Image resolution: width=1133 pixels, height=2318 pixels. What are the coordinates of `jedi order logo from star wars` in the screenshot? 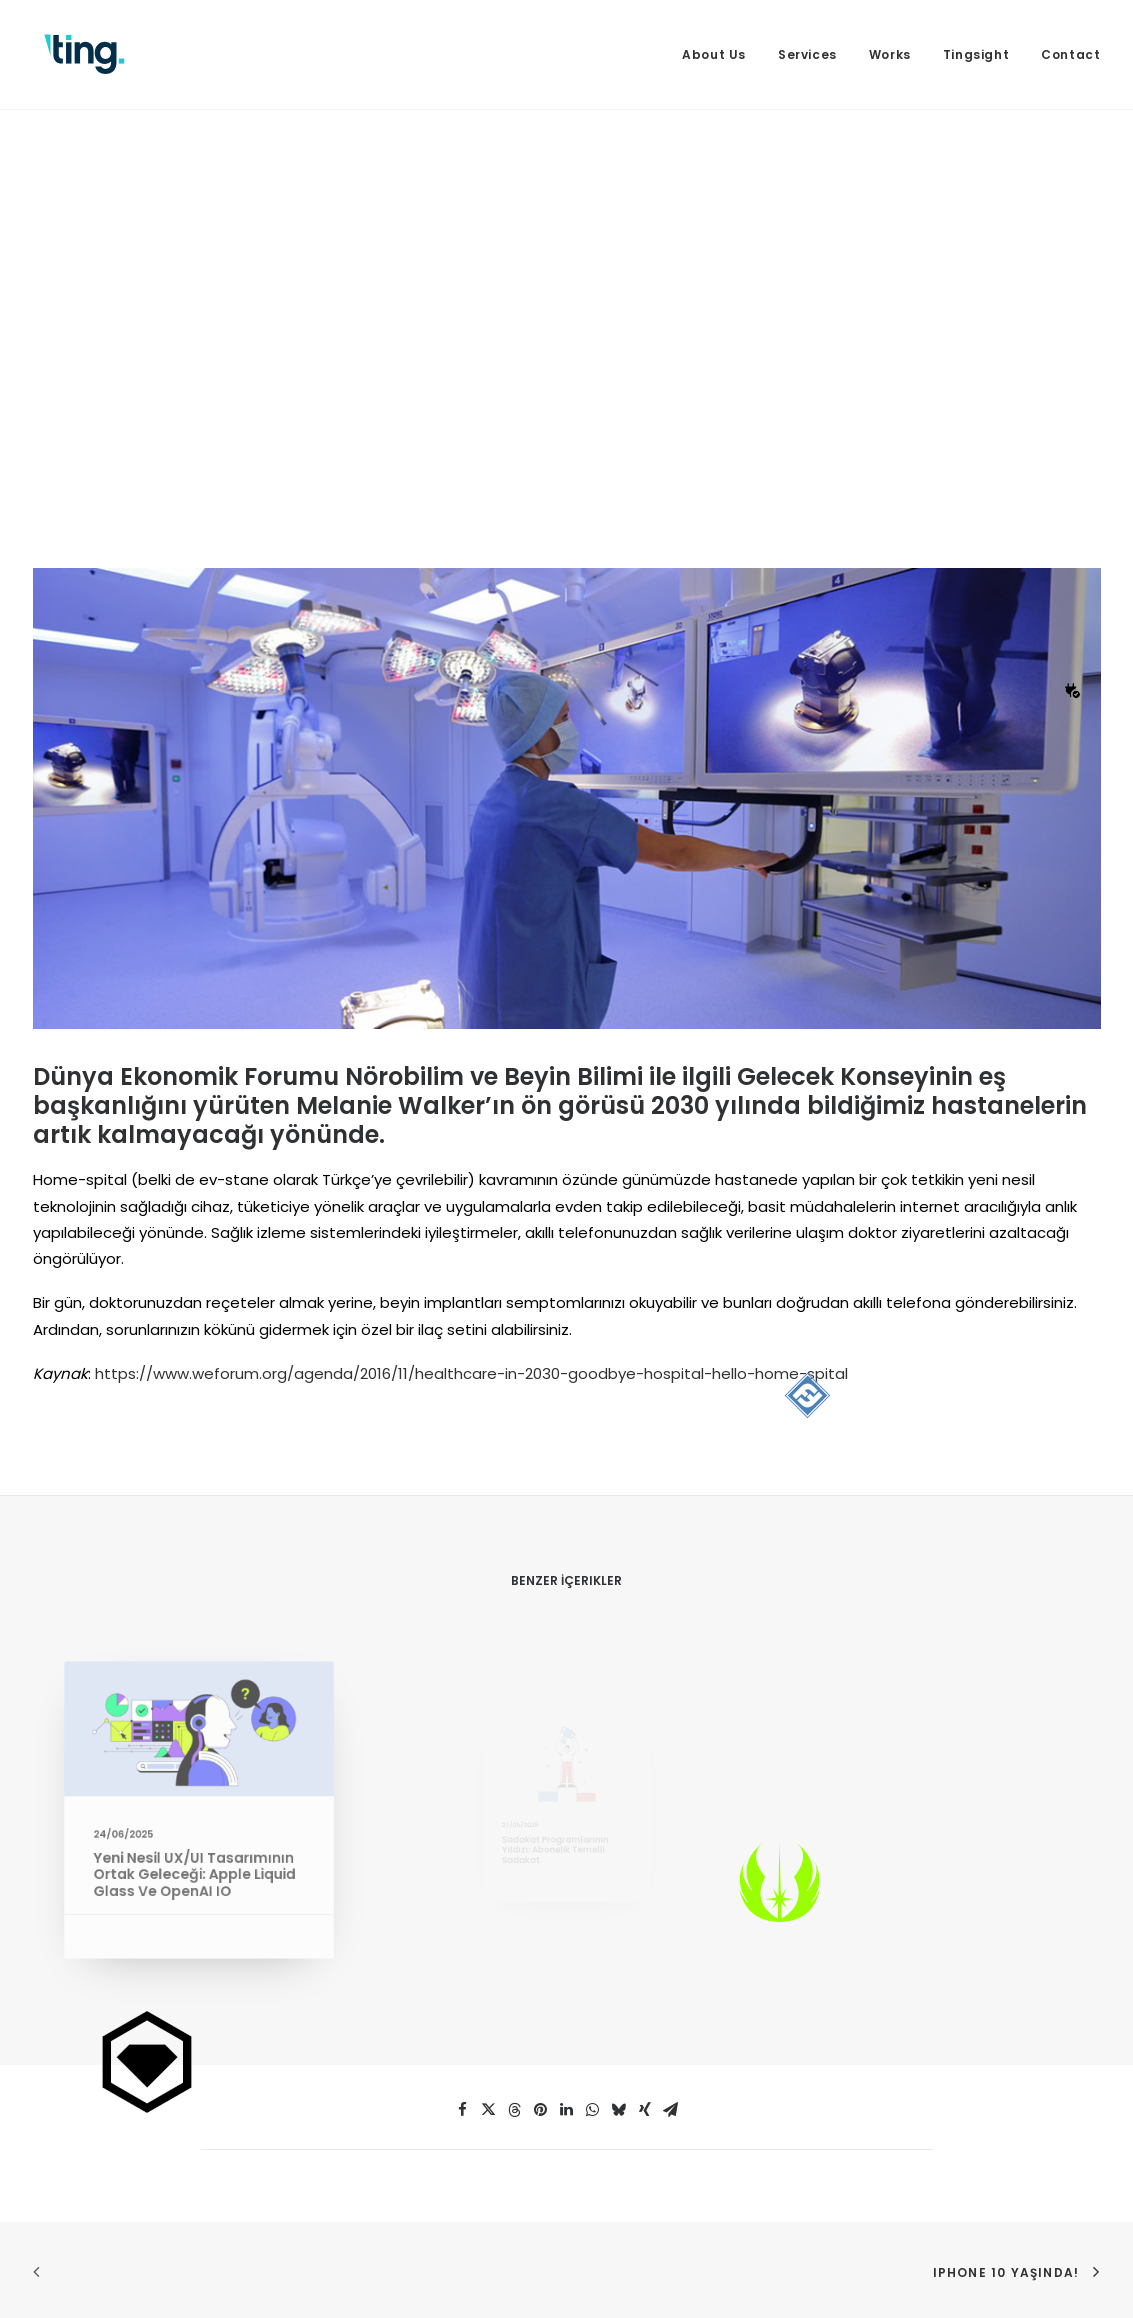 It's located at (779, 1881).